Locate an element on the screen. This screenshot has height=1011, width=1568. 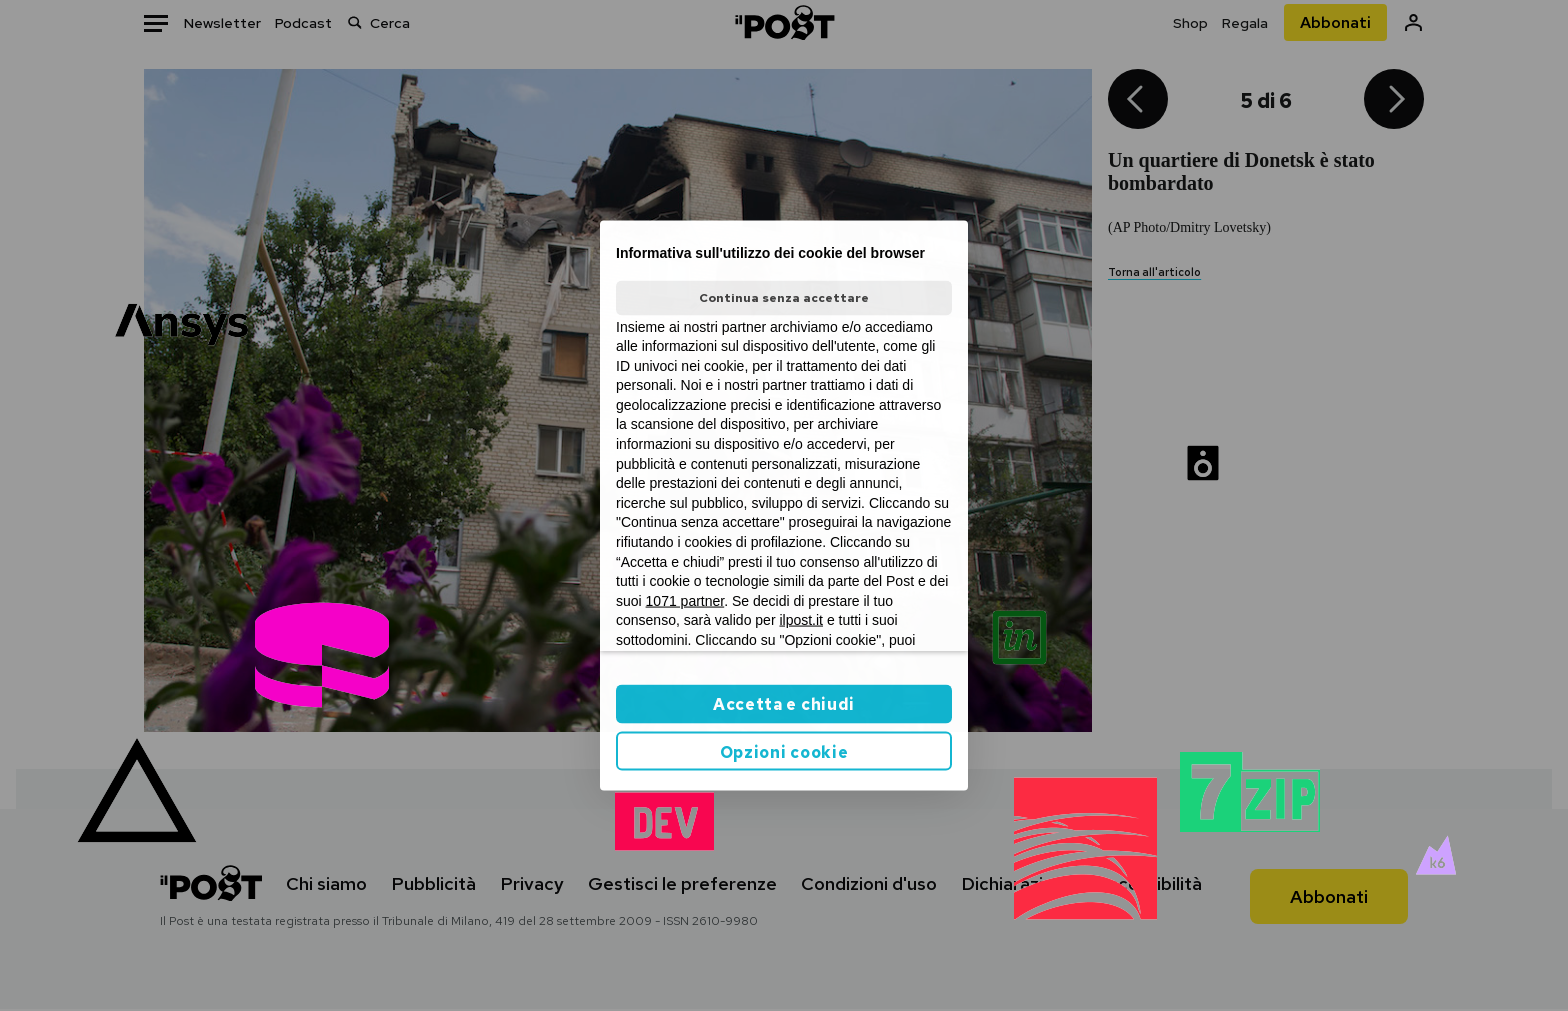
vercel logo is located at coordinates (137, 790).